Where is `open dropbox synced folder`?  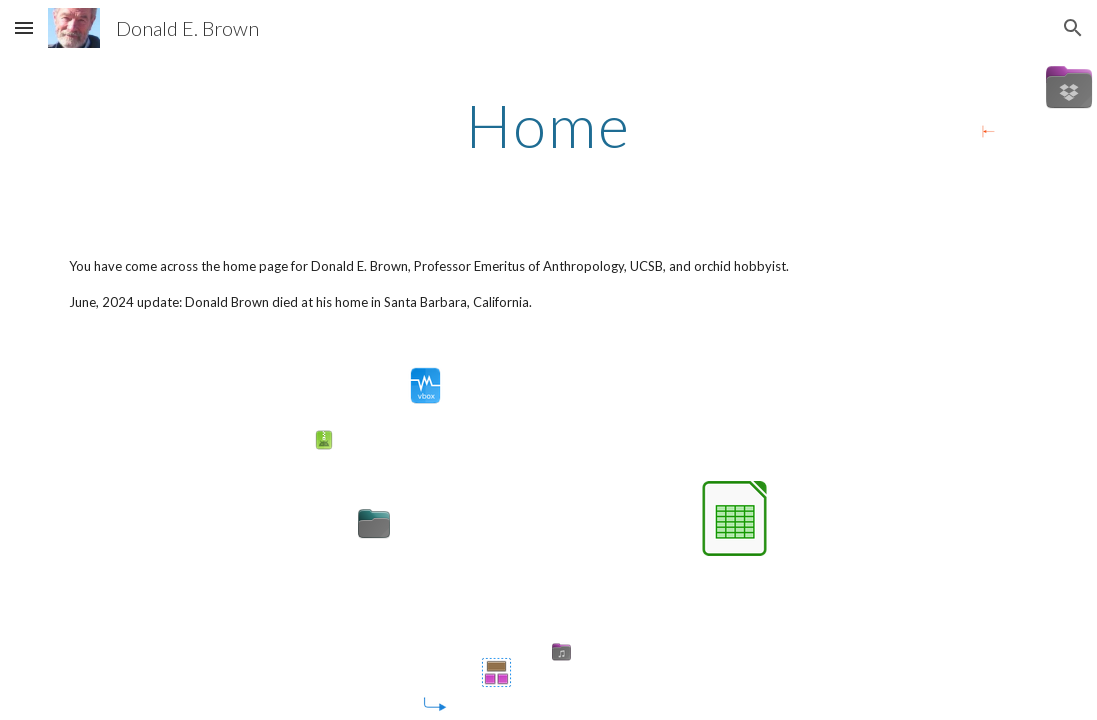 open dropbox synced folder is located at coordinates (1069, 87).